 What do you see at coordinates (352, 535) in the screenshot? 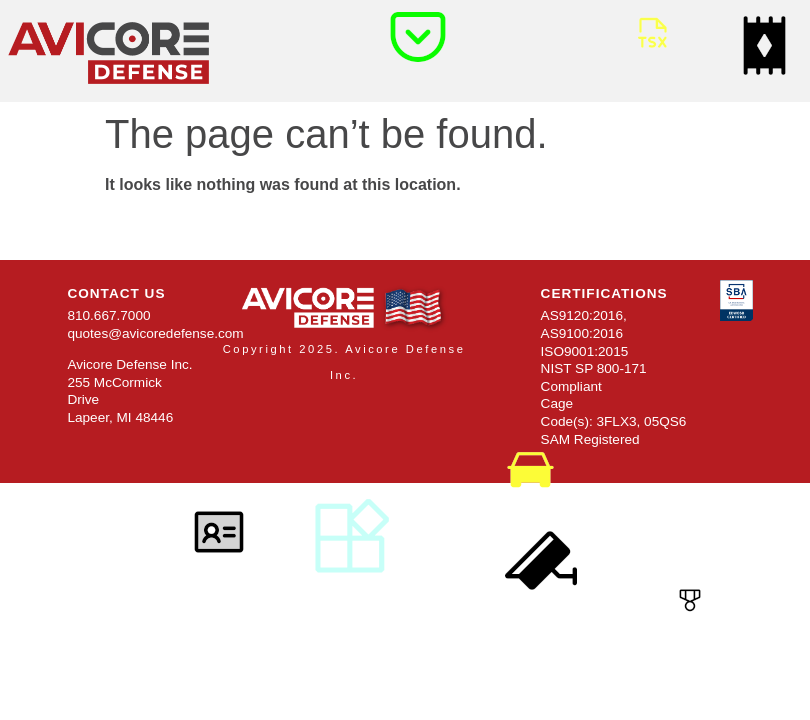
I see `browse and install extensions` at bounding box center [352, 535].